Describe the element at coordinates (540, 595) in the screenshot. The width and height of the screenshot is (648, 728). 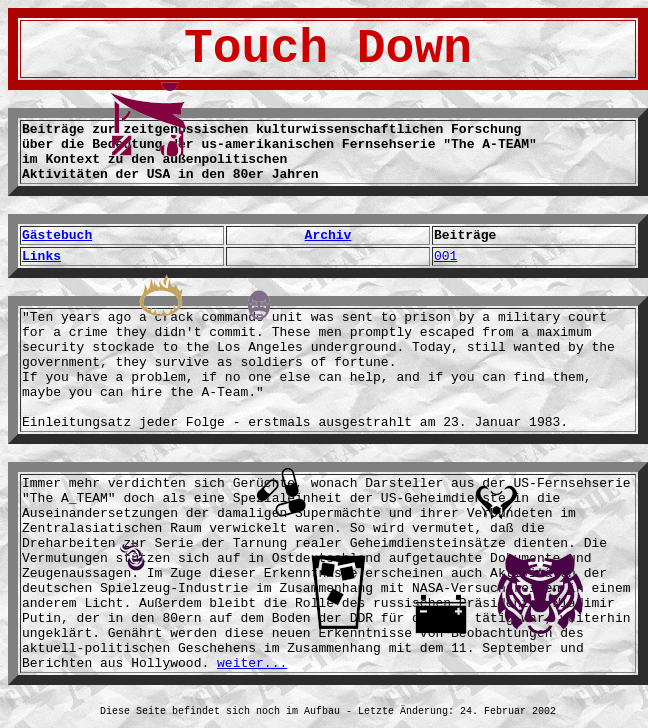
I see `select tiger character or avatar` at that location.